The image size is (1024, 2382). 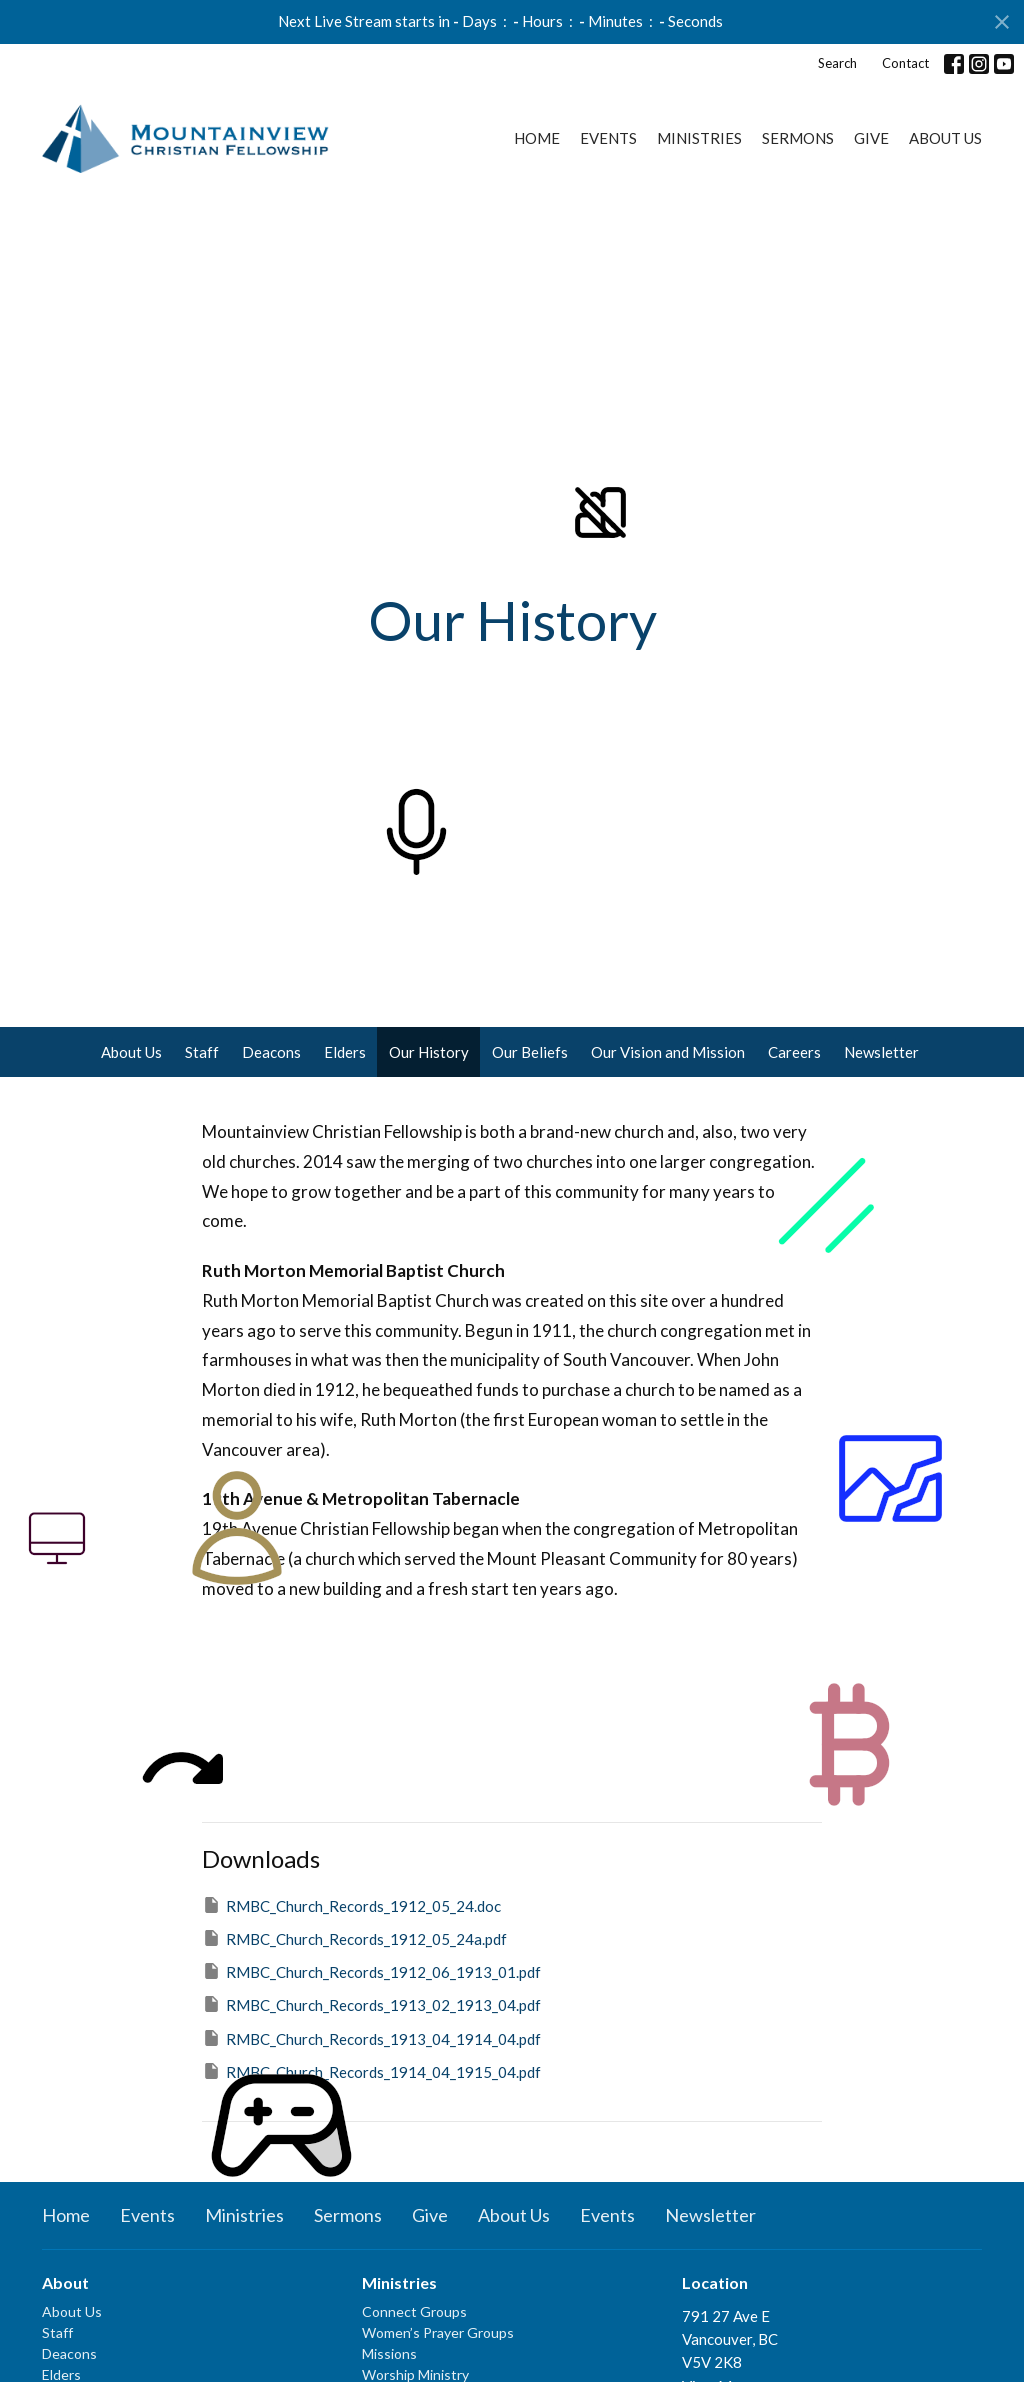 What do you see at coordinates (890, 1478) in the screenshot?
I see `indicates a broken or corrupted image file` at bounding box center [890, 1478].